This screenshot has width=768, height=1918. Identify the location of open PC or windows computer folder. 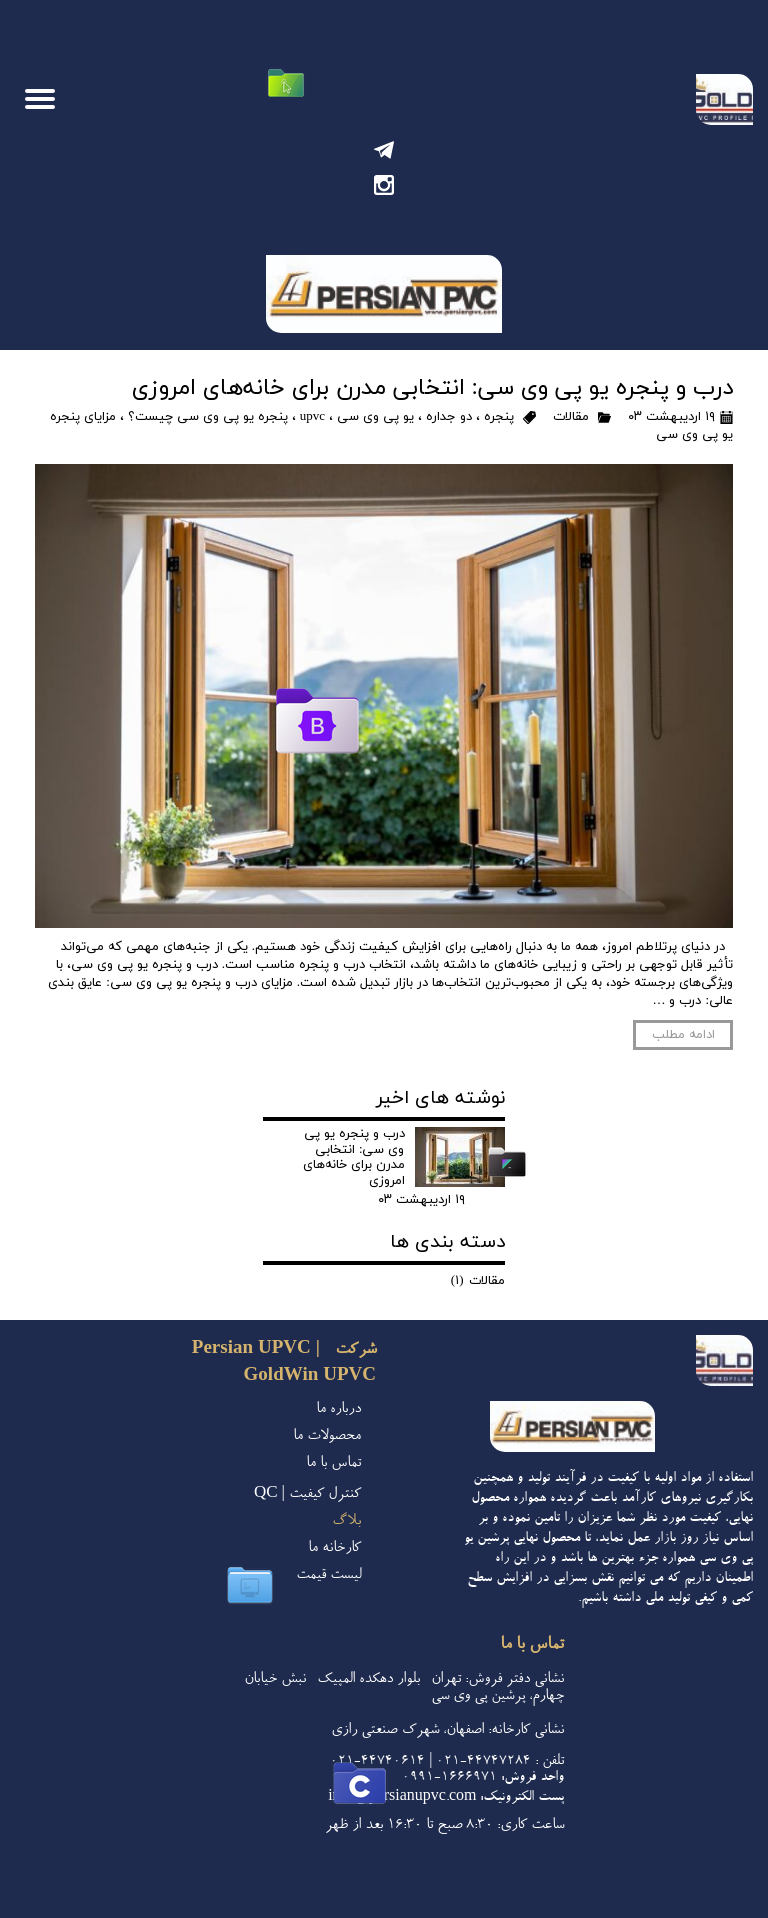
(250, 1585).